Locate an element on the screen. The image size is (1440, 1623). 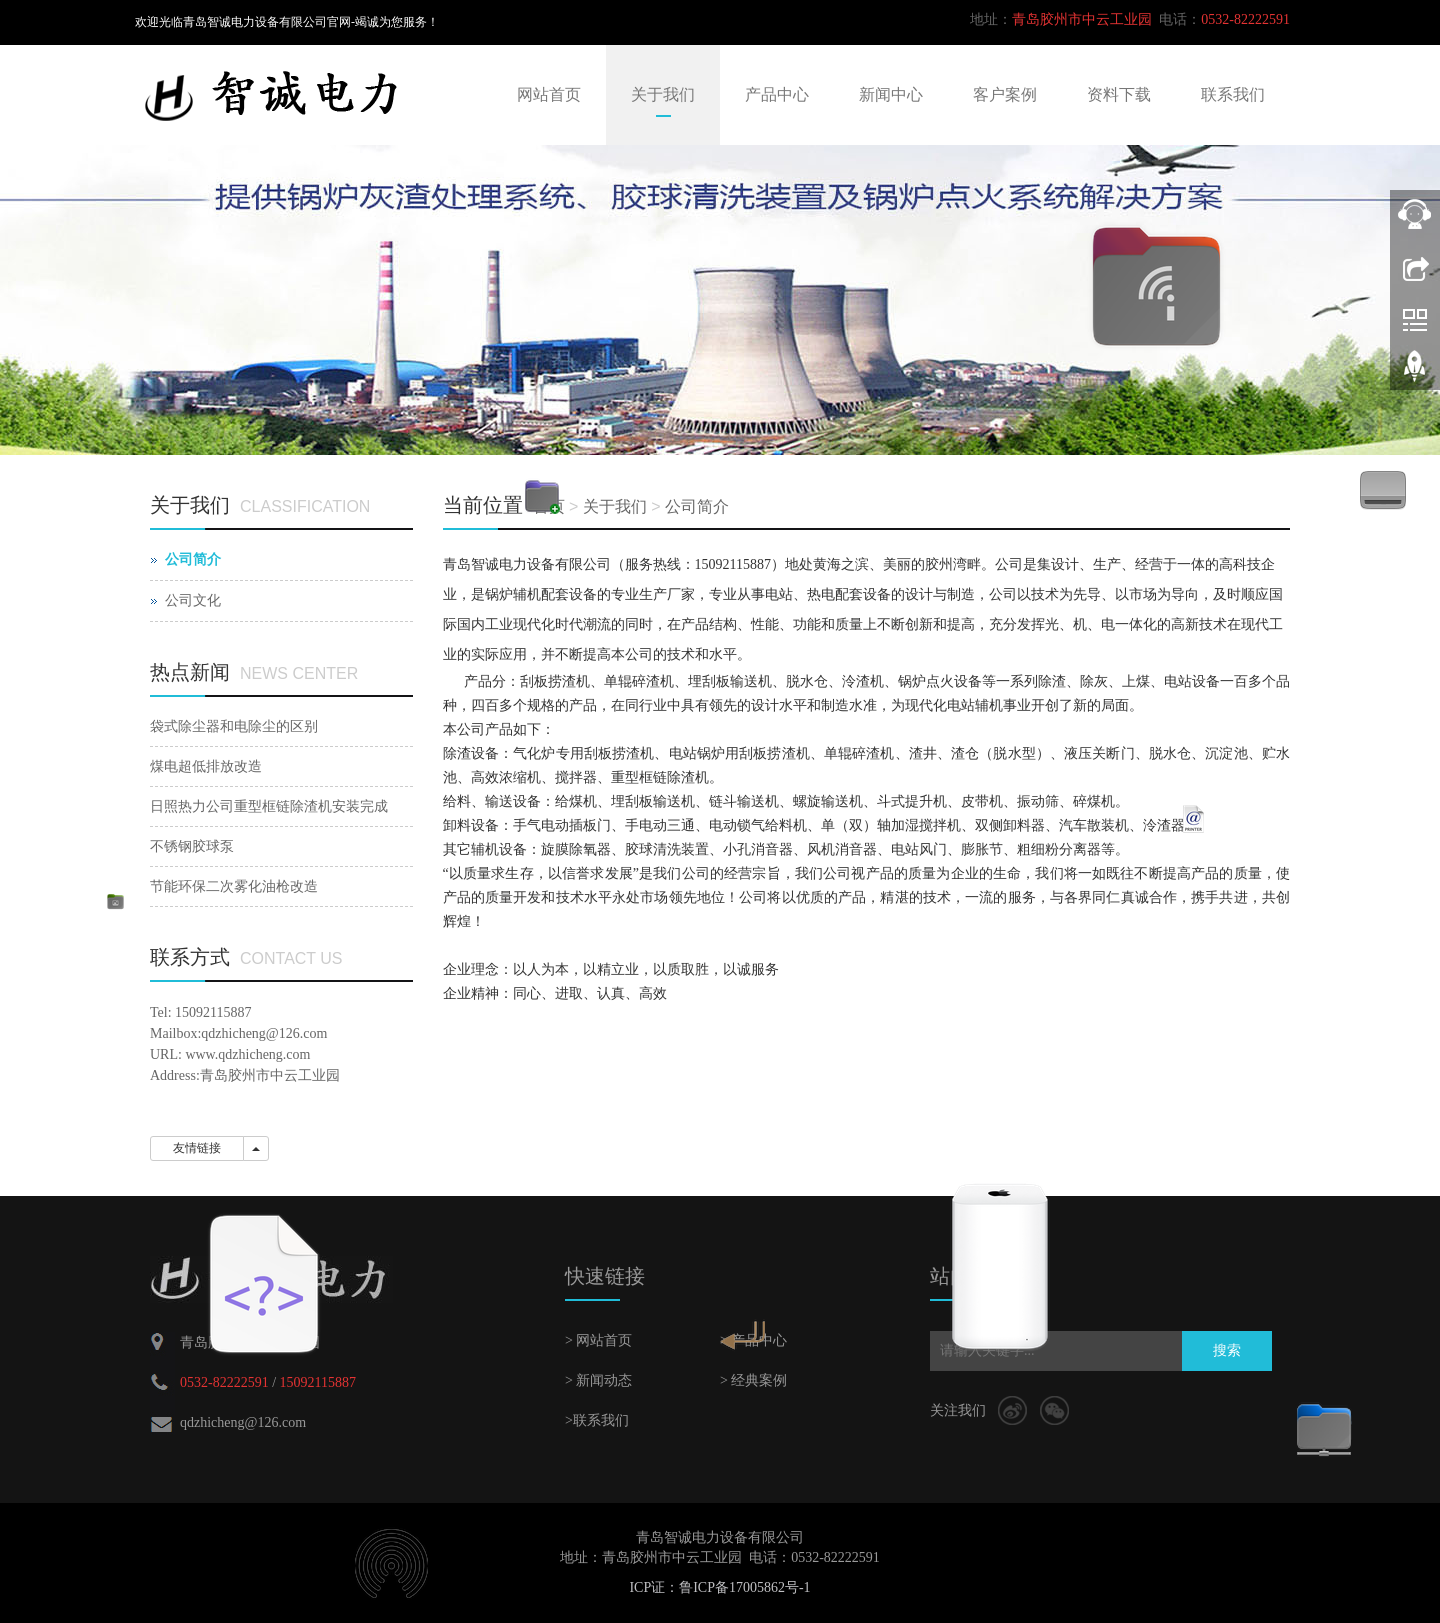
indicates a PHP script or code file is located at coordinates (264, 1284).